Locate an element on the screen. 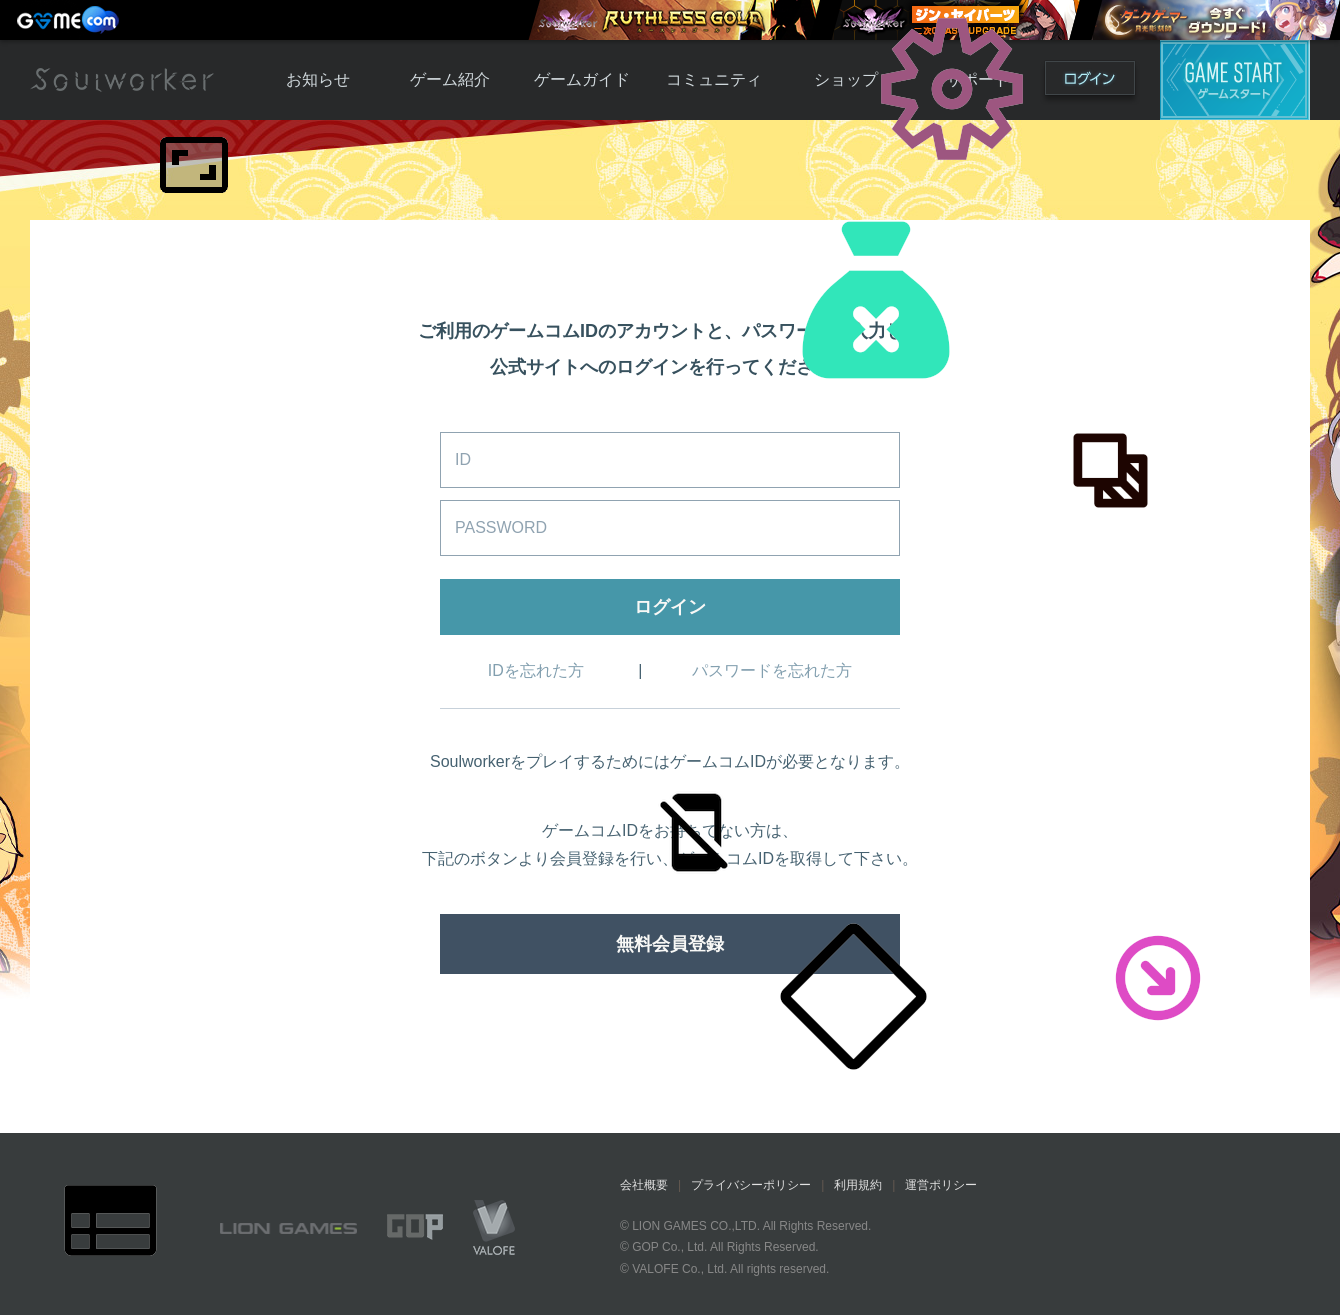 Image resolution: width=1340 pixels, height=1315 pixels. open settings or preferences is located at coordinates (952, 89).